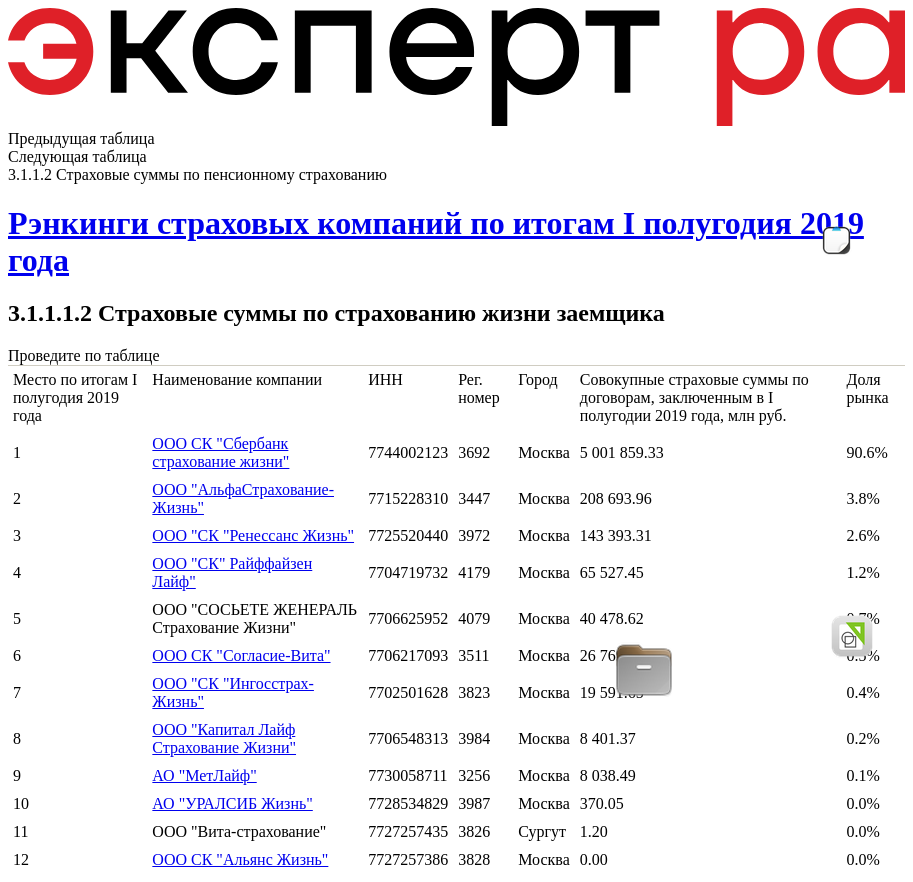 Image resolution: width=913 pixels, height=882 pixels. What do you see at coordinates (644, 670) in the screenshot?
I see `open the file manager` at bounding box center [644, 670].